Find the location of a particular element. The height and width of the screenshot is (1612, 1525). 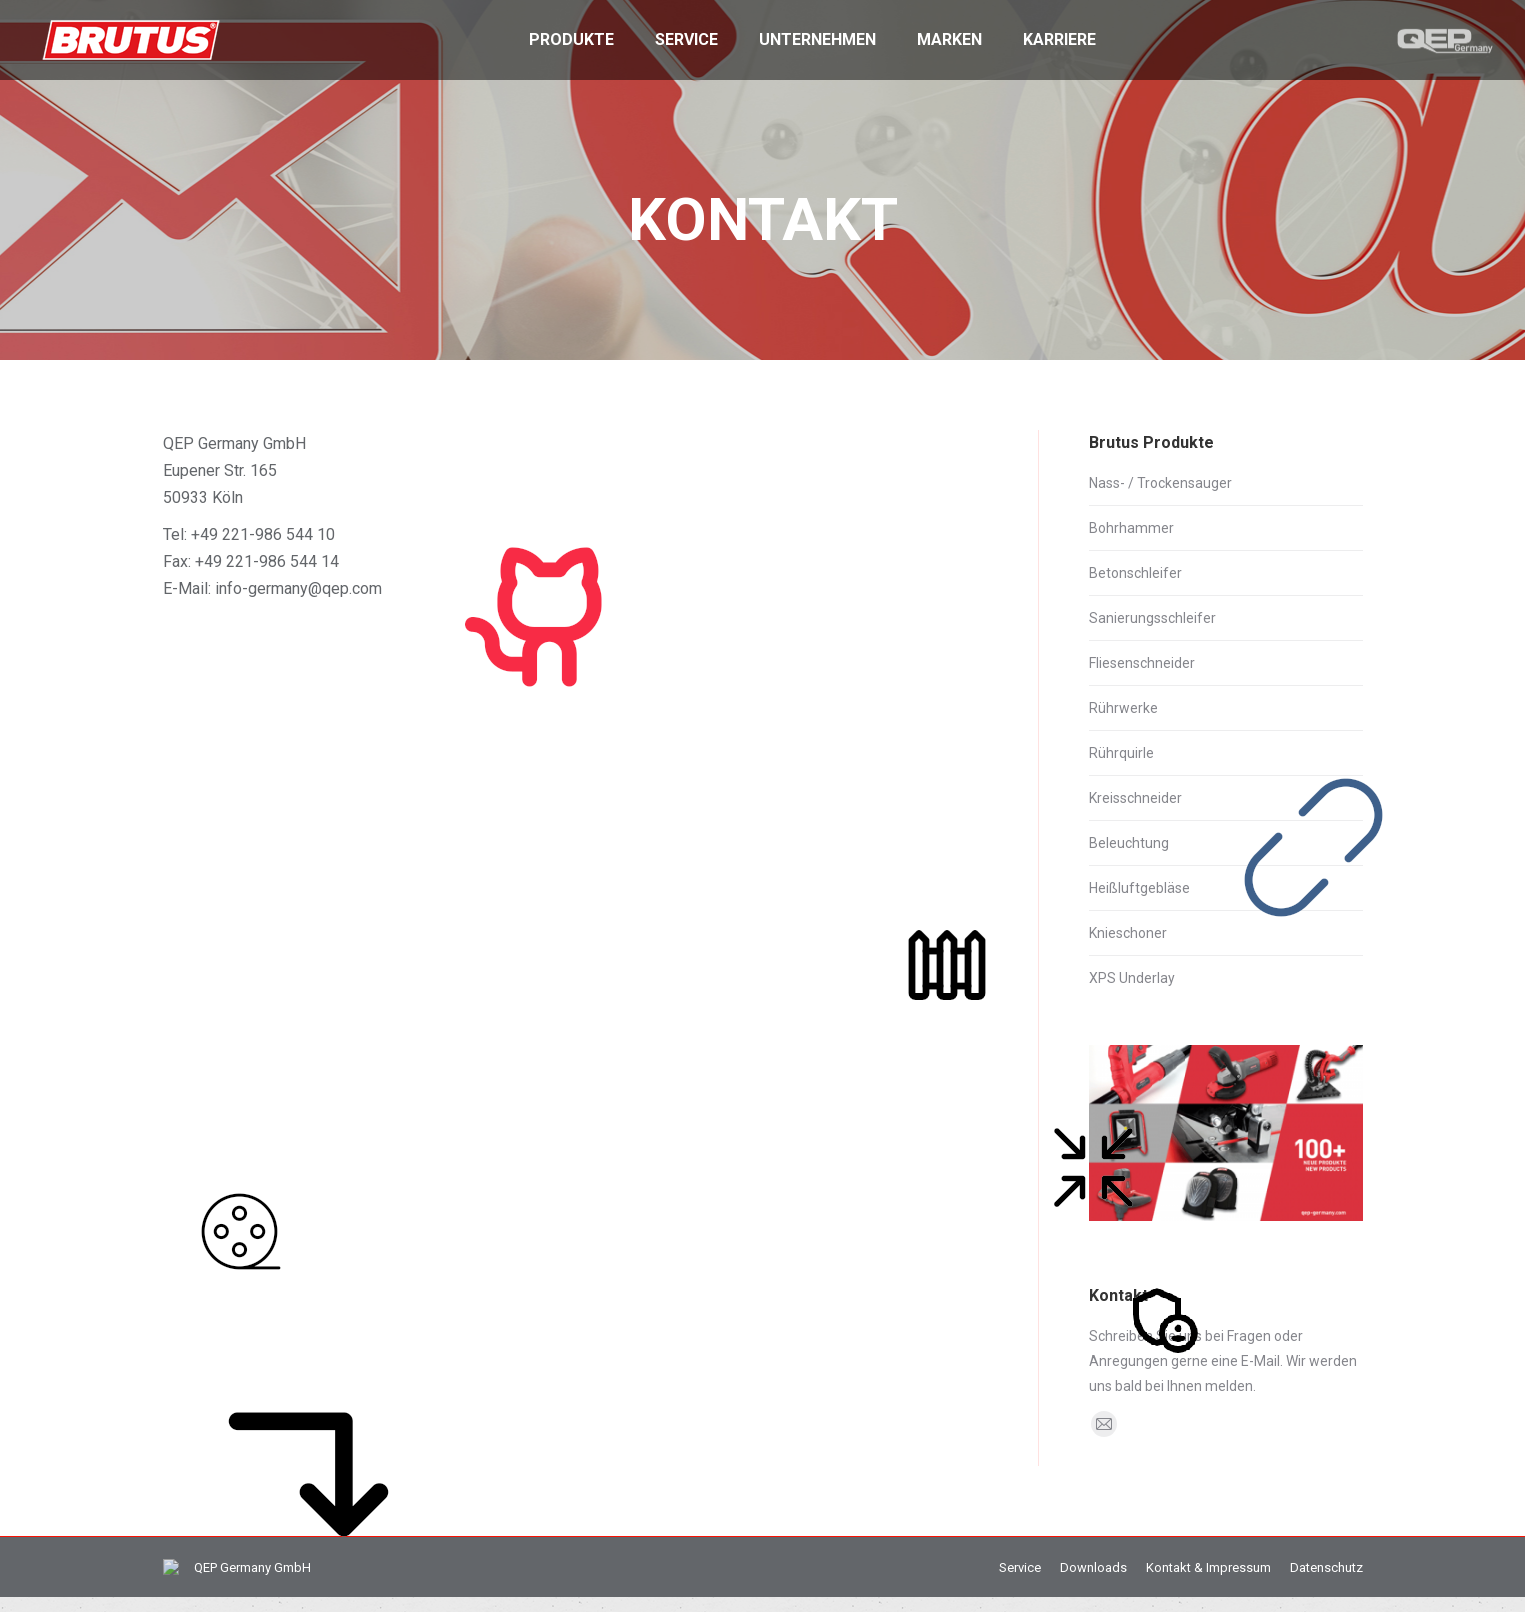

visit github repository is located at coordinates (544, 614).